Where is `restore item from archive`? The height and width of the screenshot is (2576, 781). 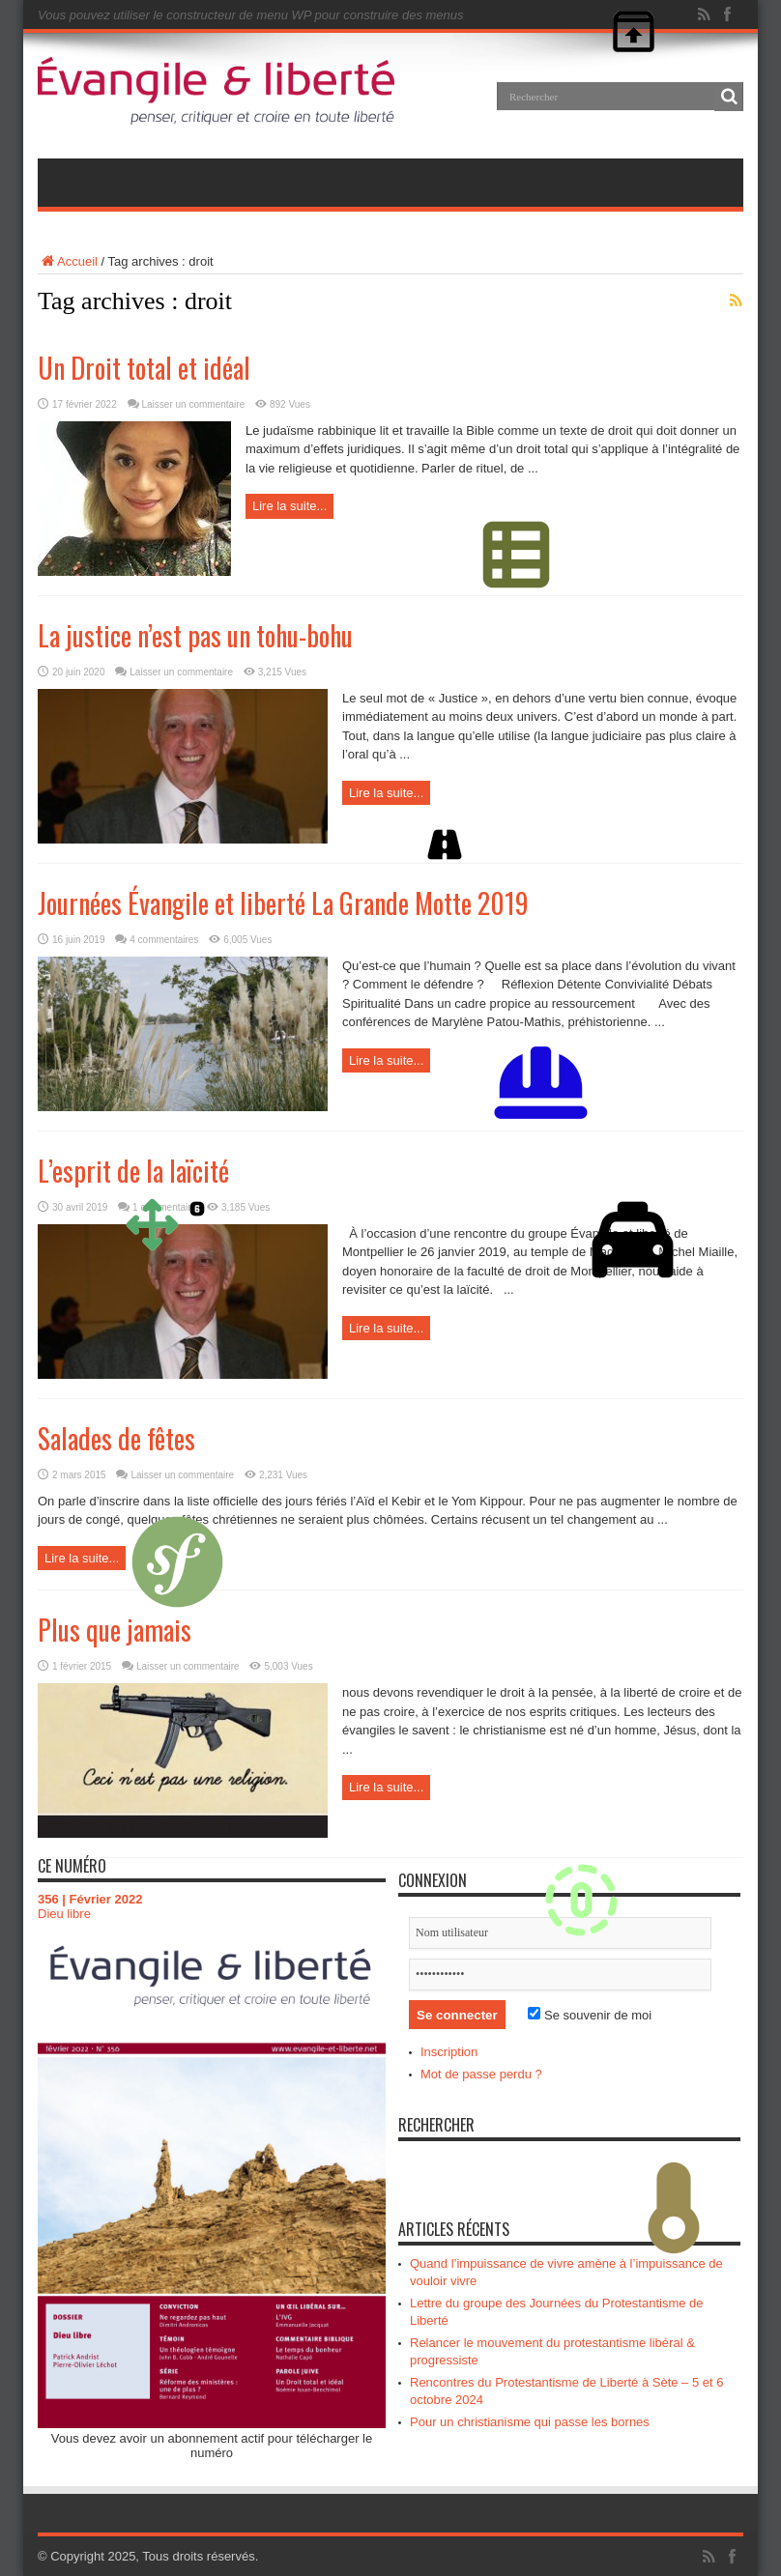 restore item from archive is located at coordinates (633, 31).